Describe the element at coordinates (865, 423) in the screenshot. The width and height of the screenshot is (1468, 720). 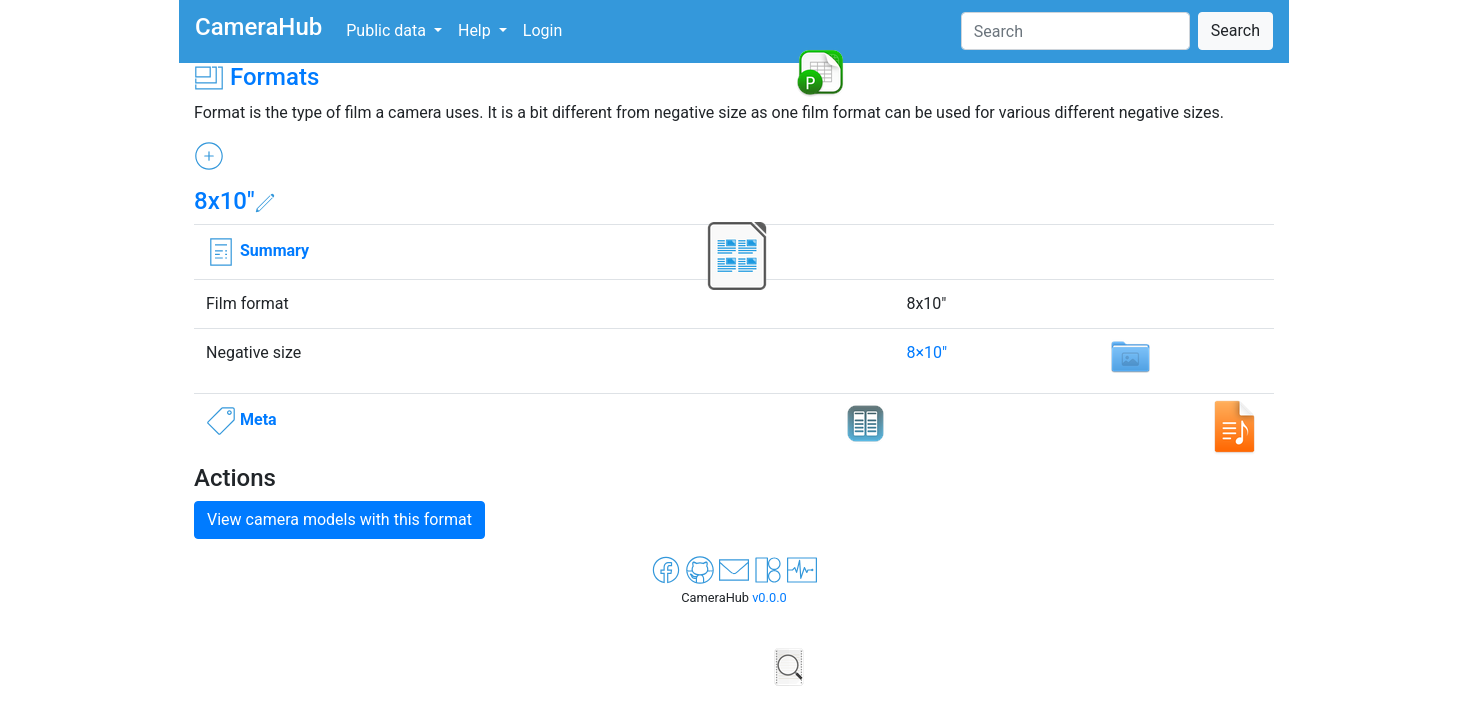
I see `open progress tracking app` at that location.